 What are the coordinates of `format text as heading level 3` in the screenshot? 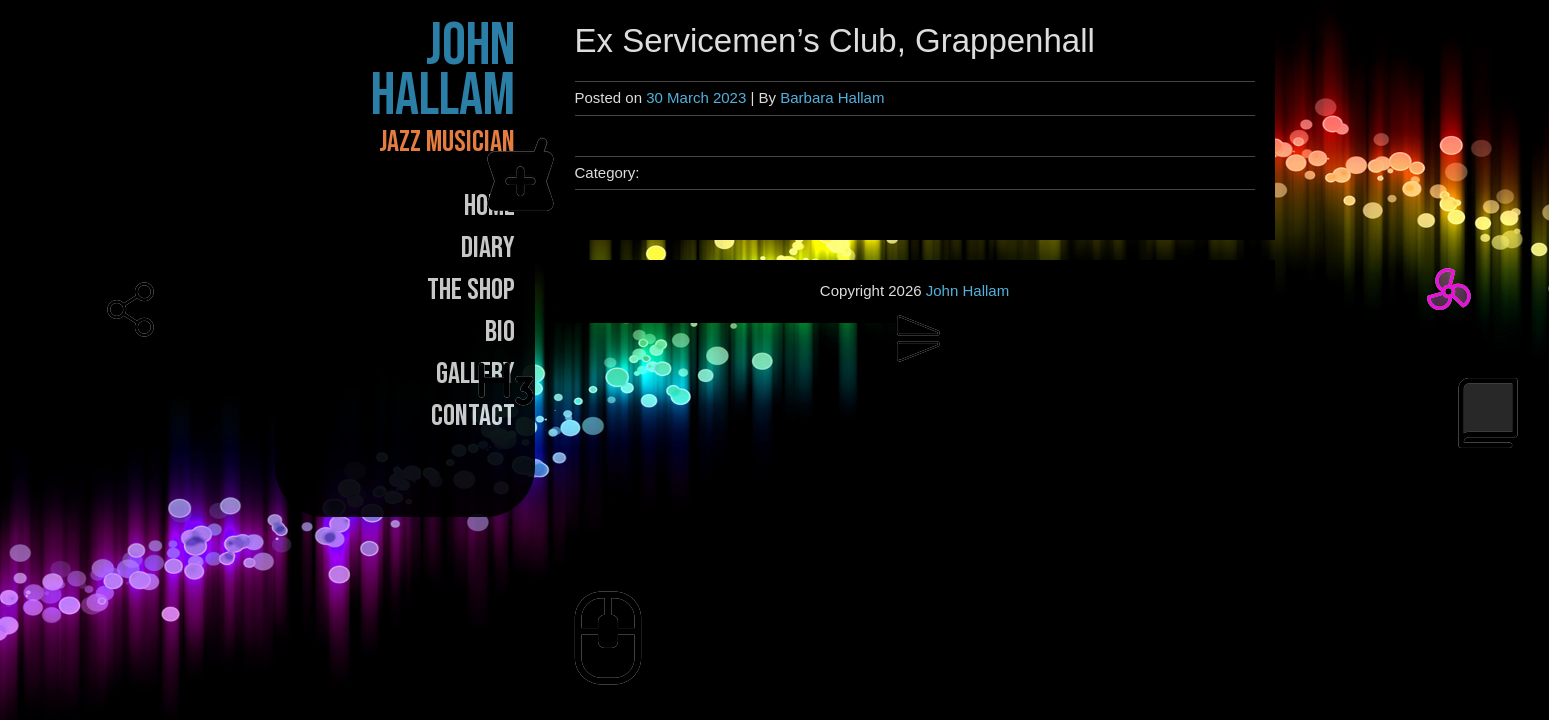 It's located at (503, 383).